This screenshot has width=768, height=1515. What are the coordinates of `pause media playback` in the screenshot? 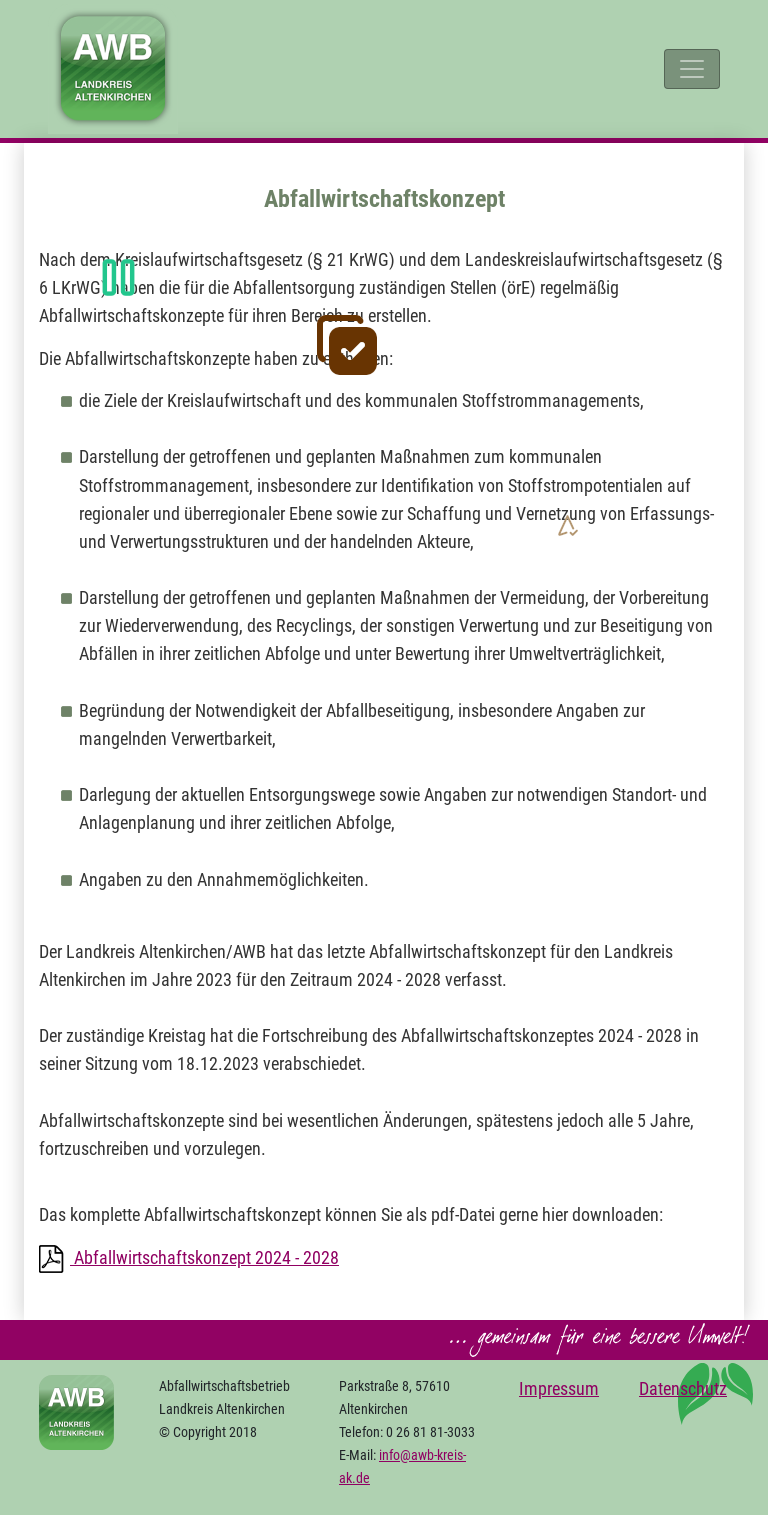 It's located at (118, 277).